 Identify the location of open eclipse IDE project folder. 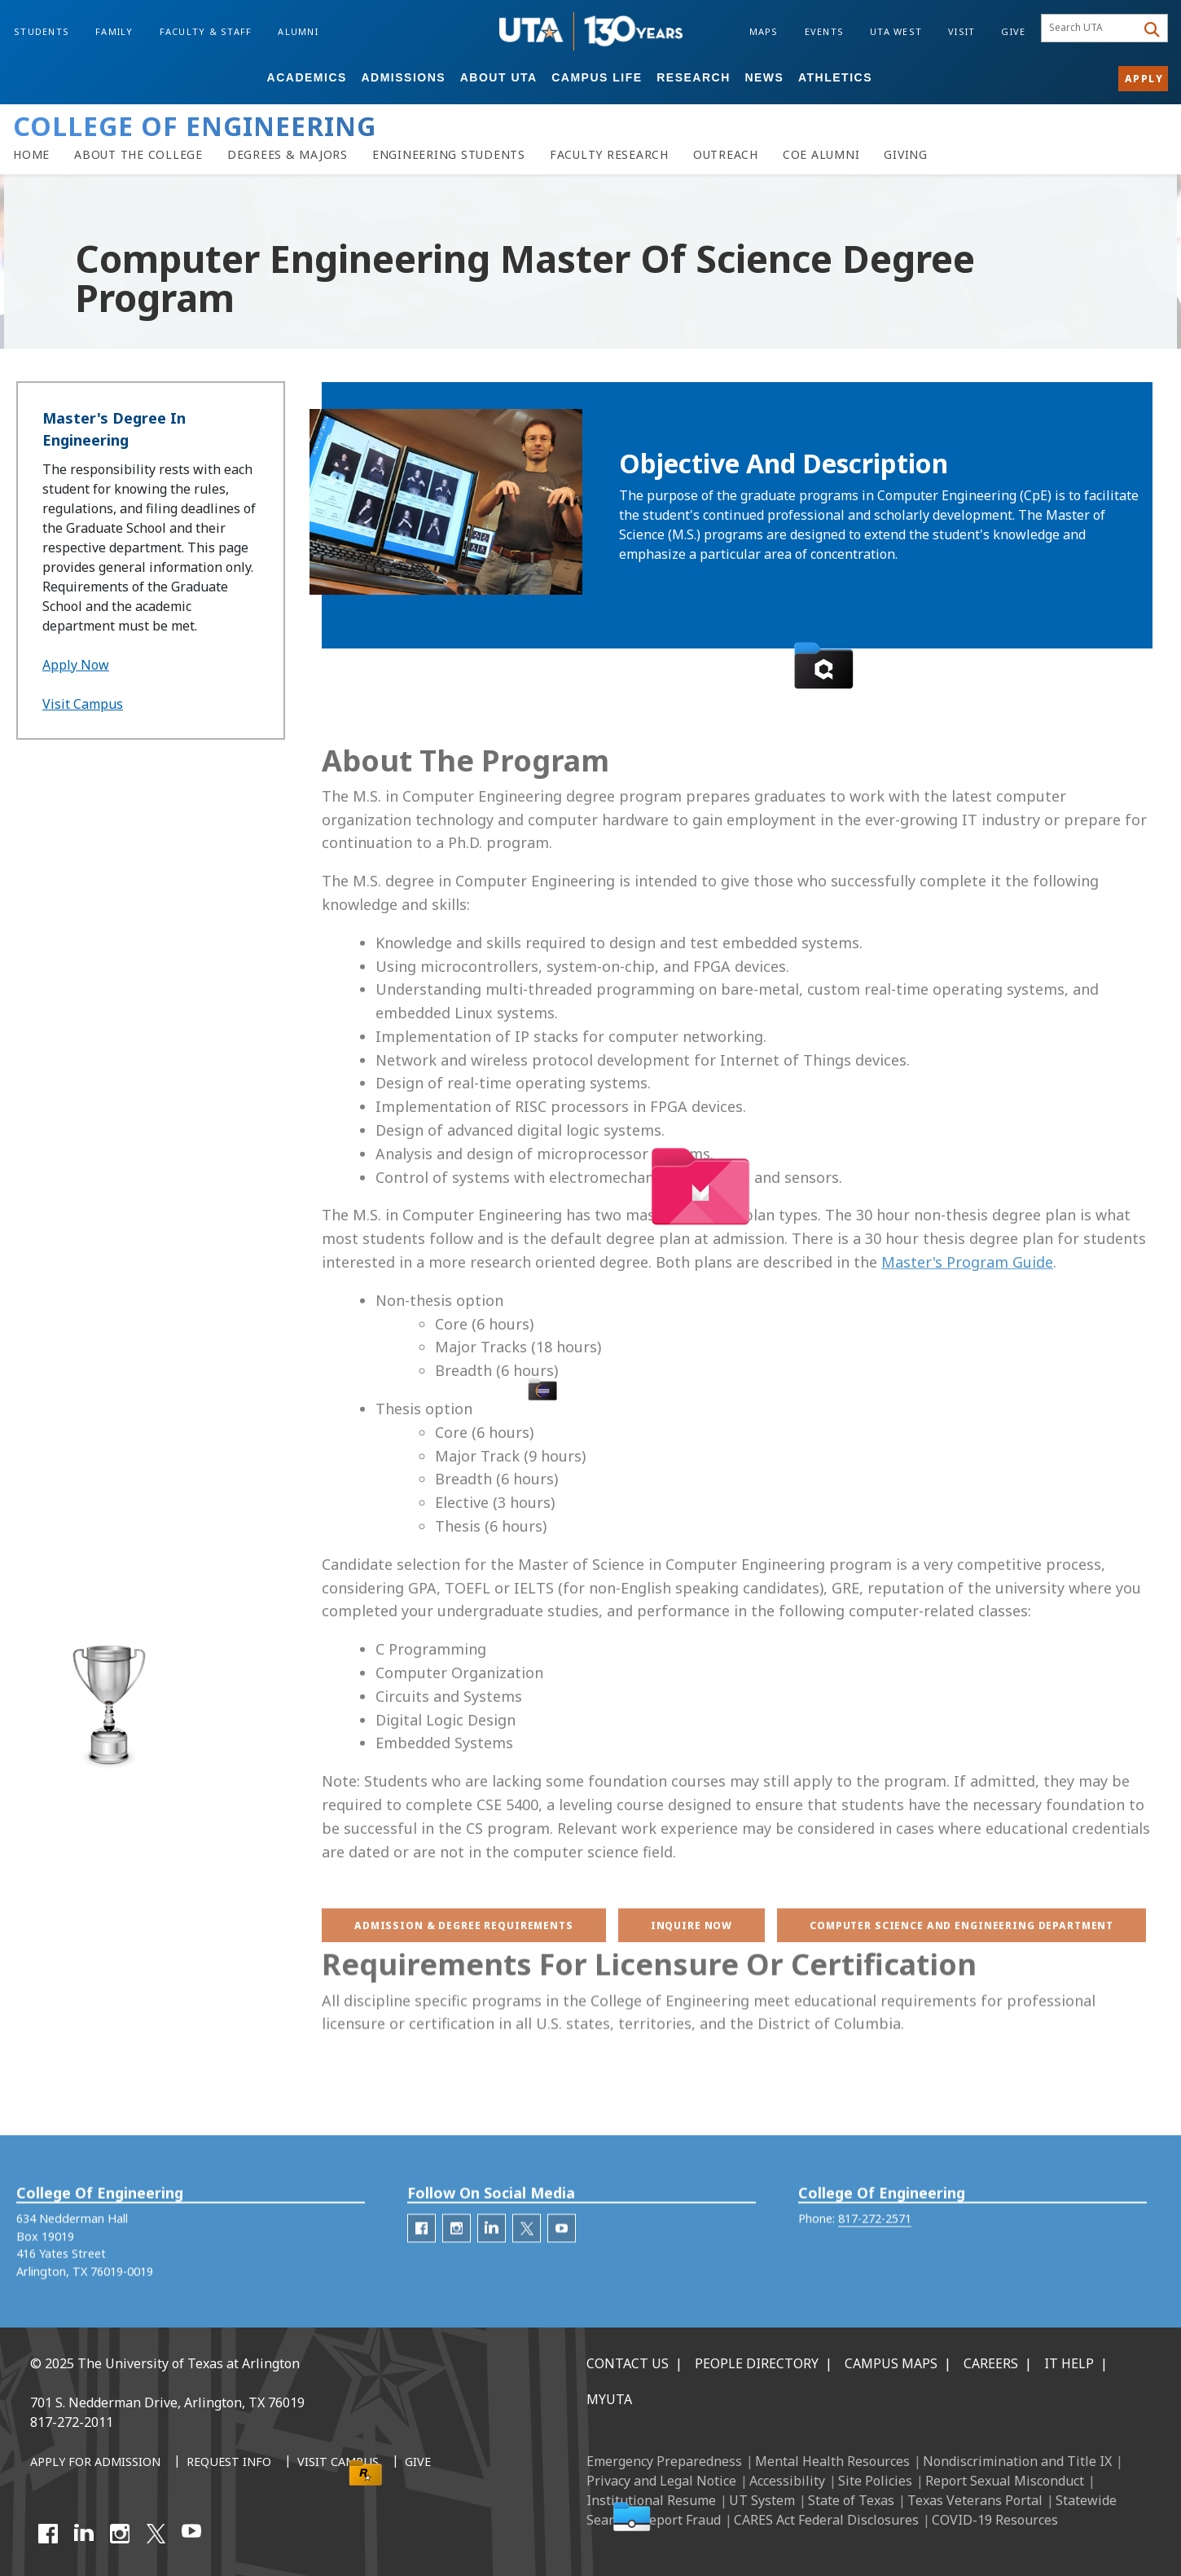
(542, 1390).